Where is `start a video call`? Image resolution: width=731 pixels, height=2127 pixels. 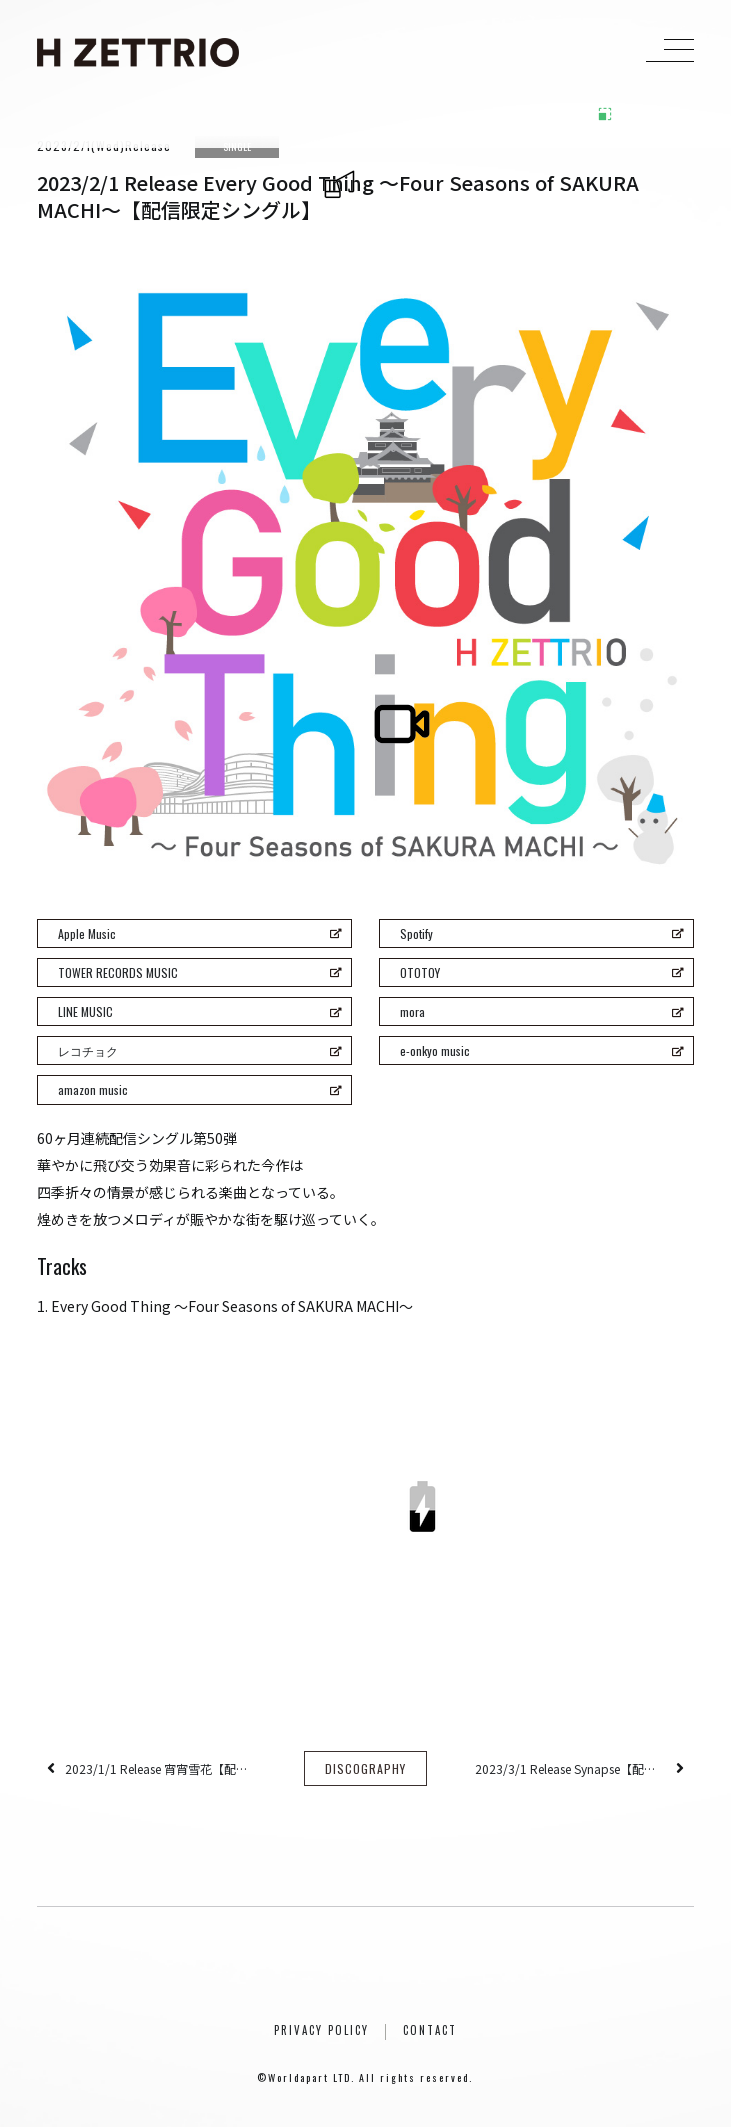 start a video call is located at coordinates (402, 724).